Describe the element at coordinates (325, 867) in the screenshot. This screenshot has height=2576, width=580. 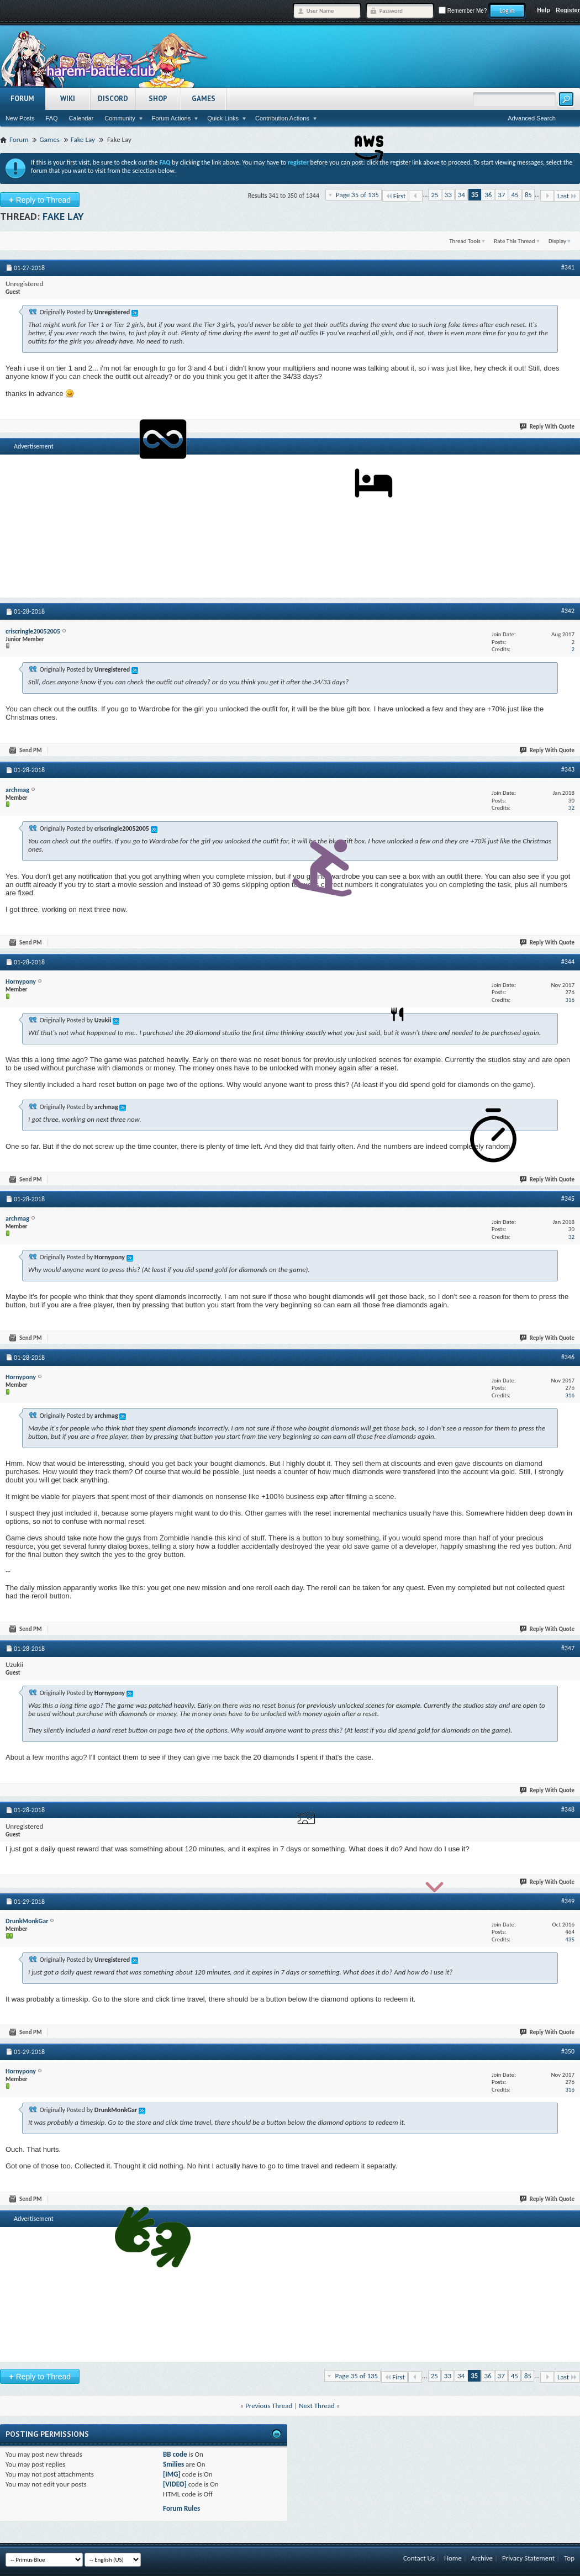
I see `access snowboarding or winter sports content` at that location.